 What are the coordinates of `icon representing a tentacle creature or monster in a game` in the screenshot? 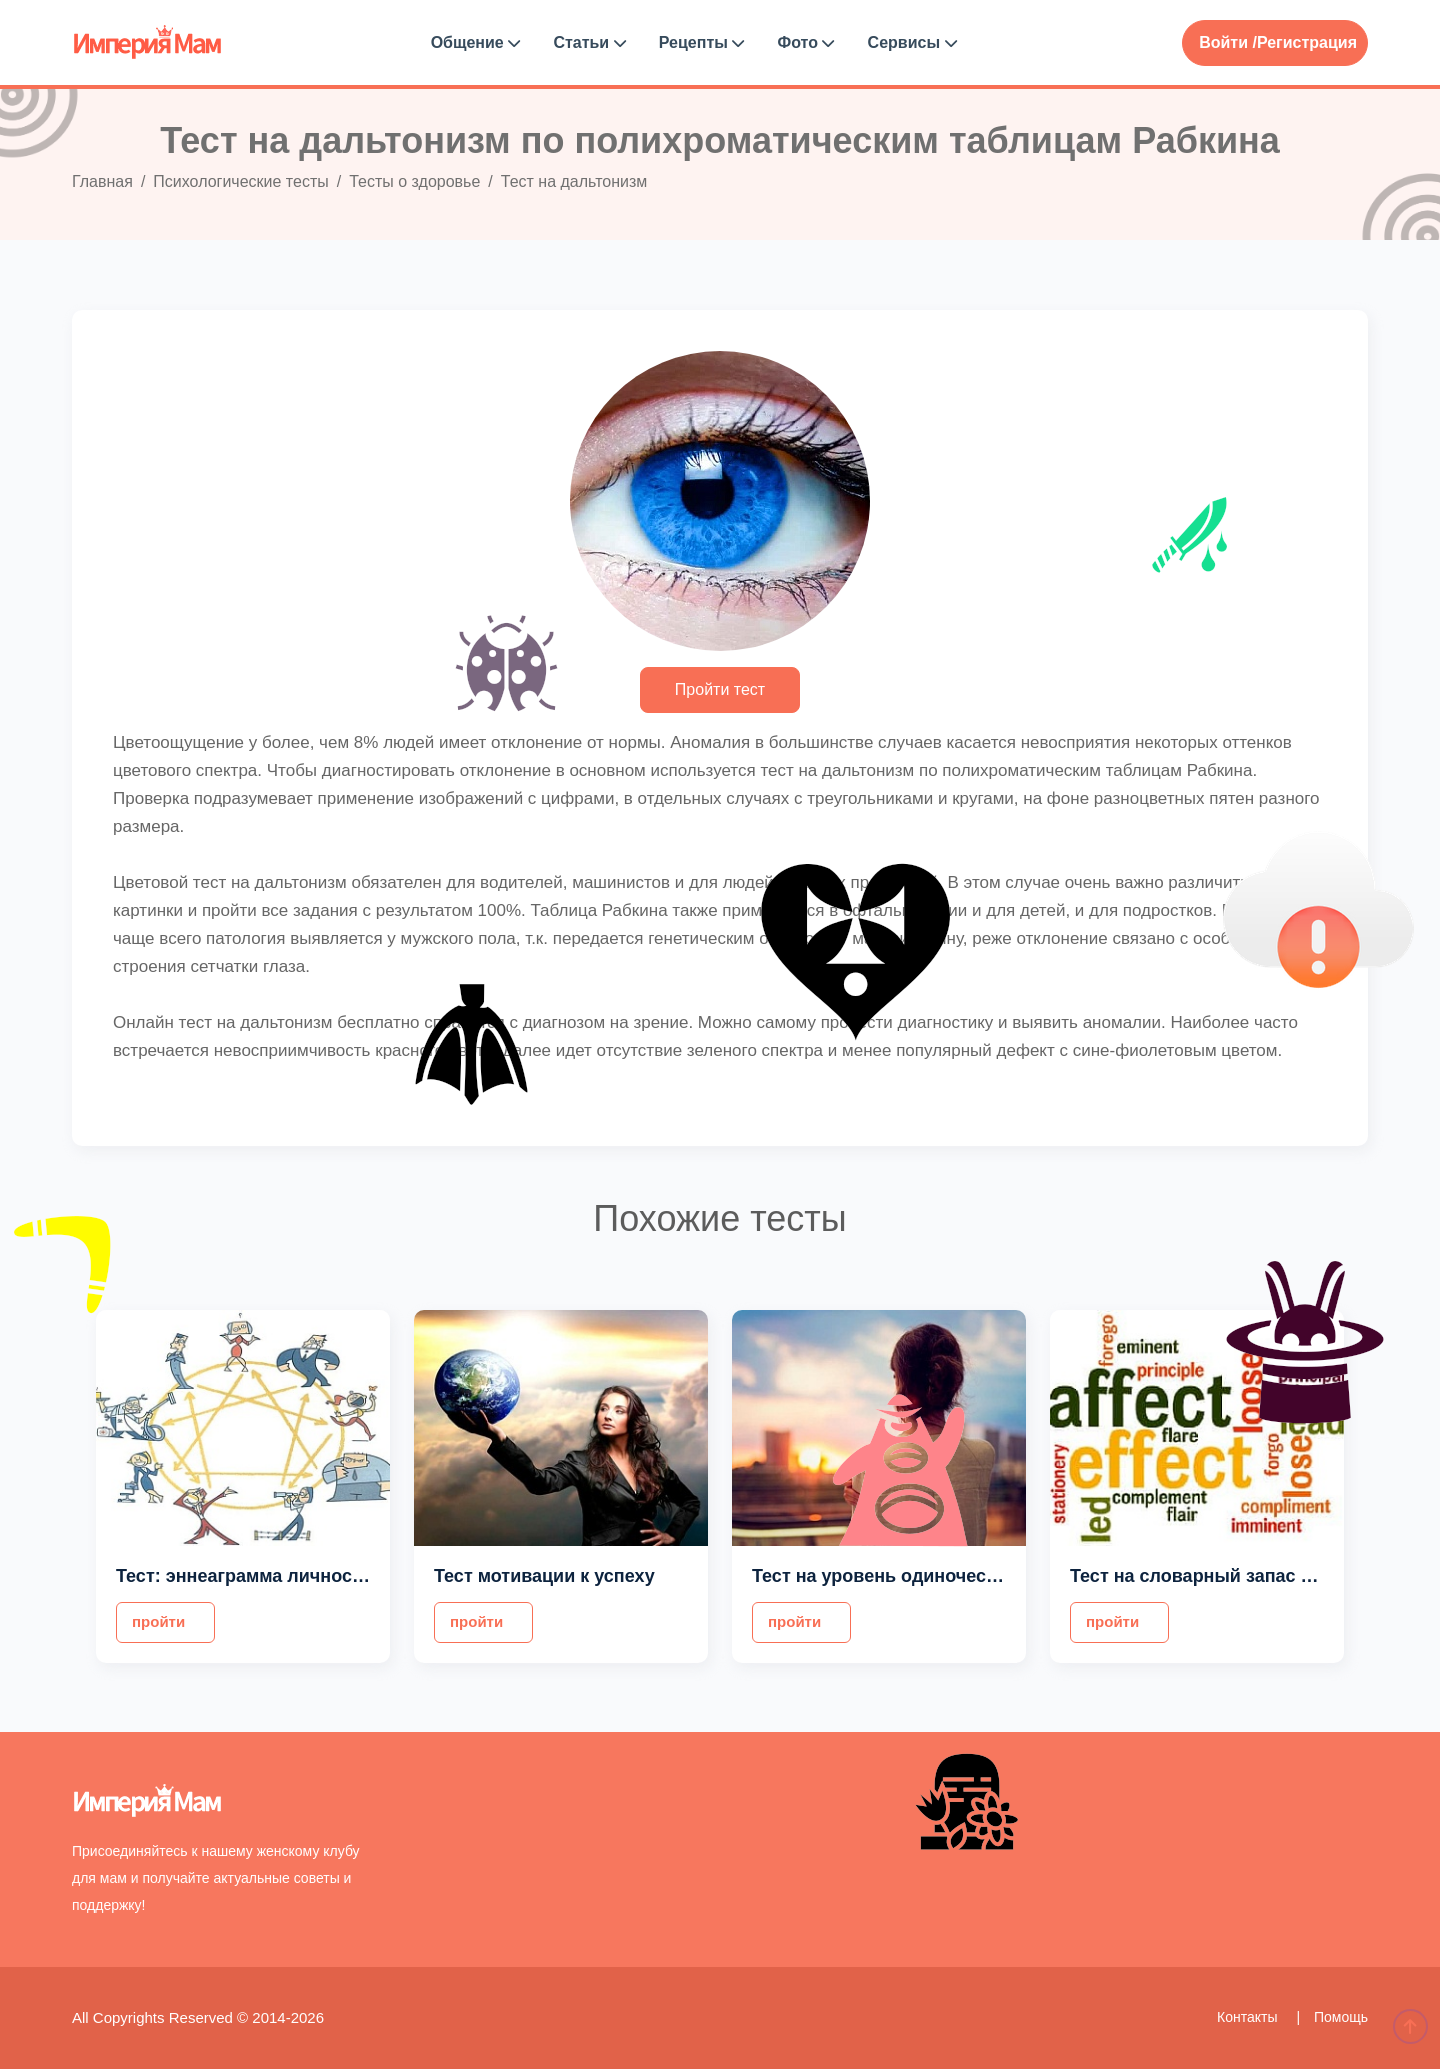 It's located at (902, 1468).